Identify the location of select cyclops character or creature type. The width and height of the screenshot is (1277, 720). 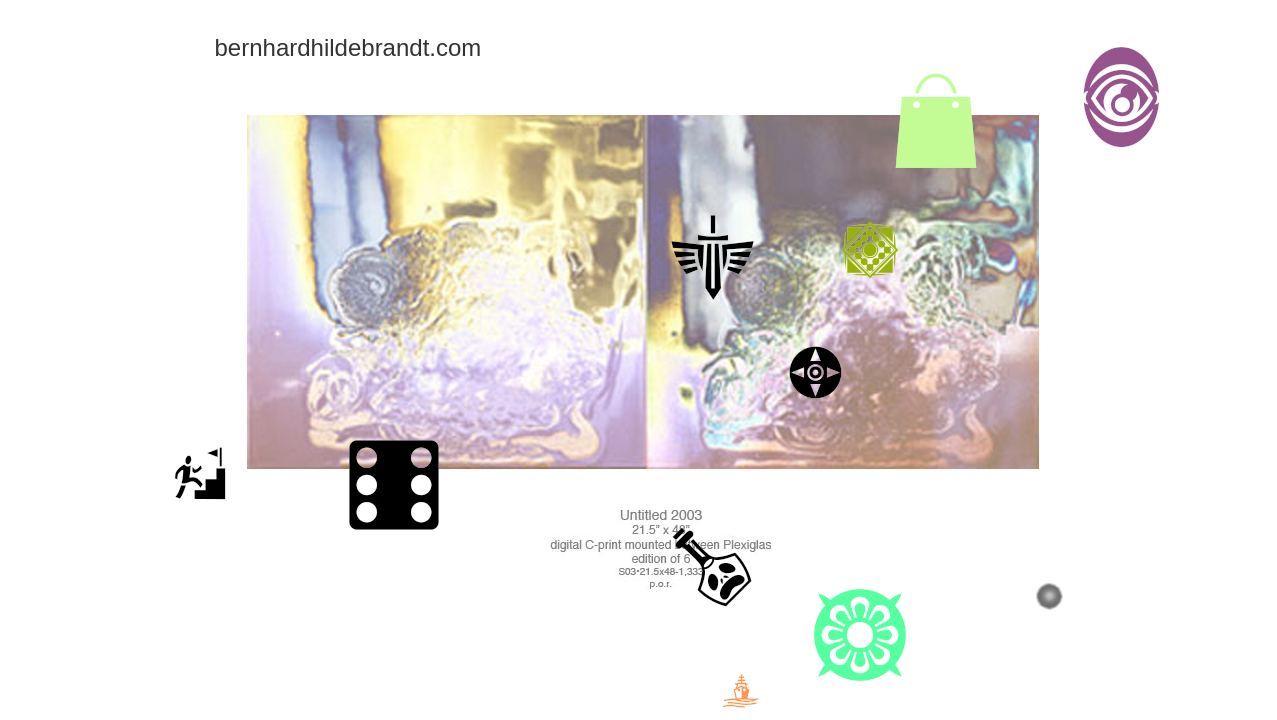
(1121, 97).